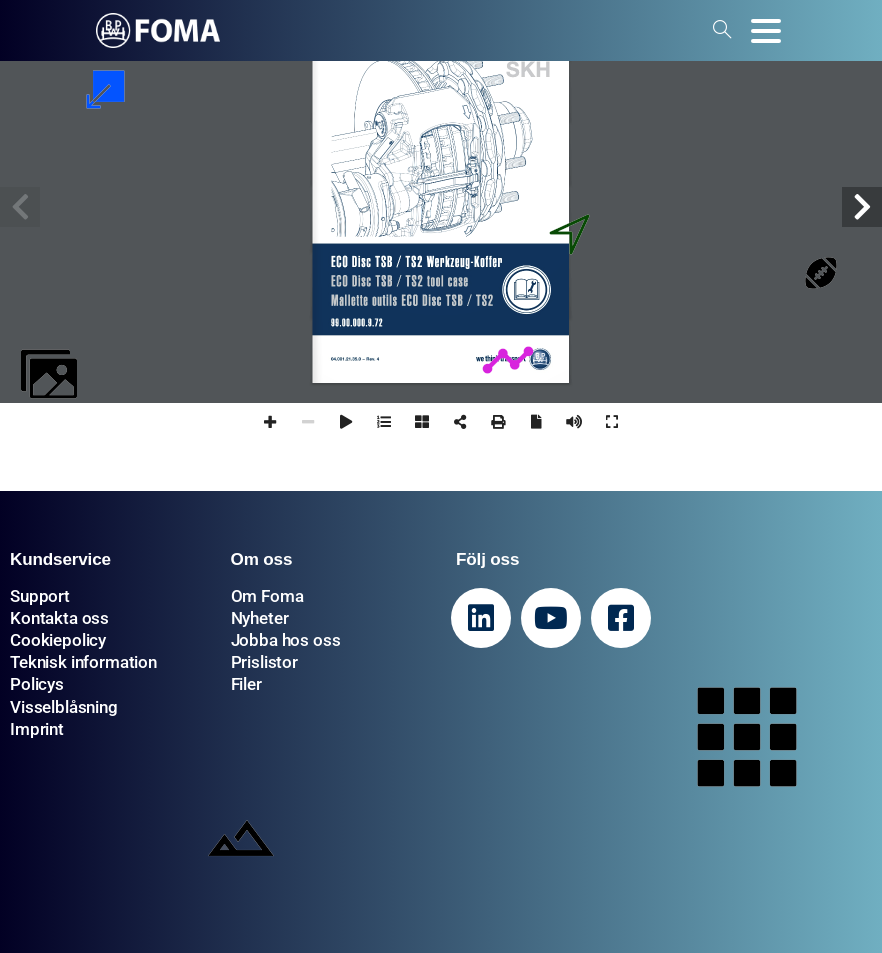 Image resolution: width=882 pixels, height=953 pixels. What do you see at coordinates (821, 273) in the screenshot?
I see `view sports scores or updates` at bounding box center [821, 273].